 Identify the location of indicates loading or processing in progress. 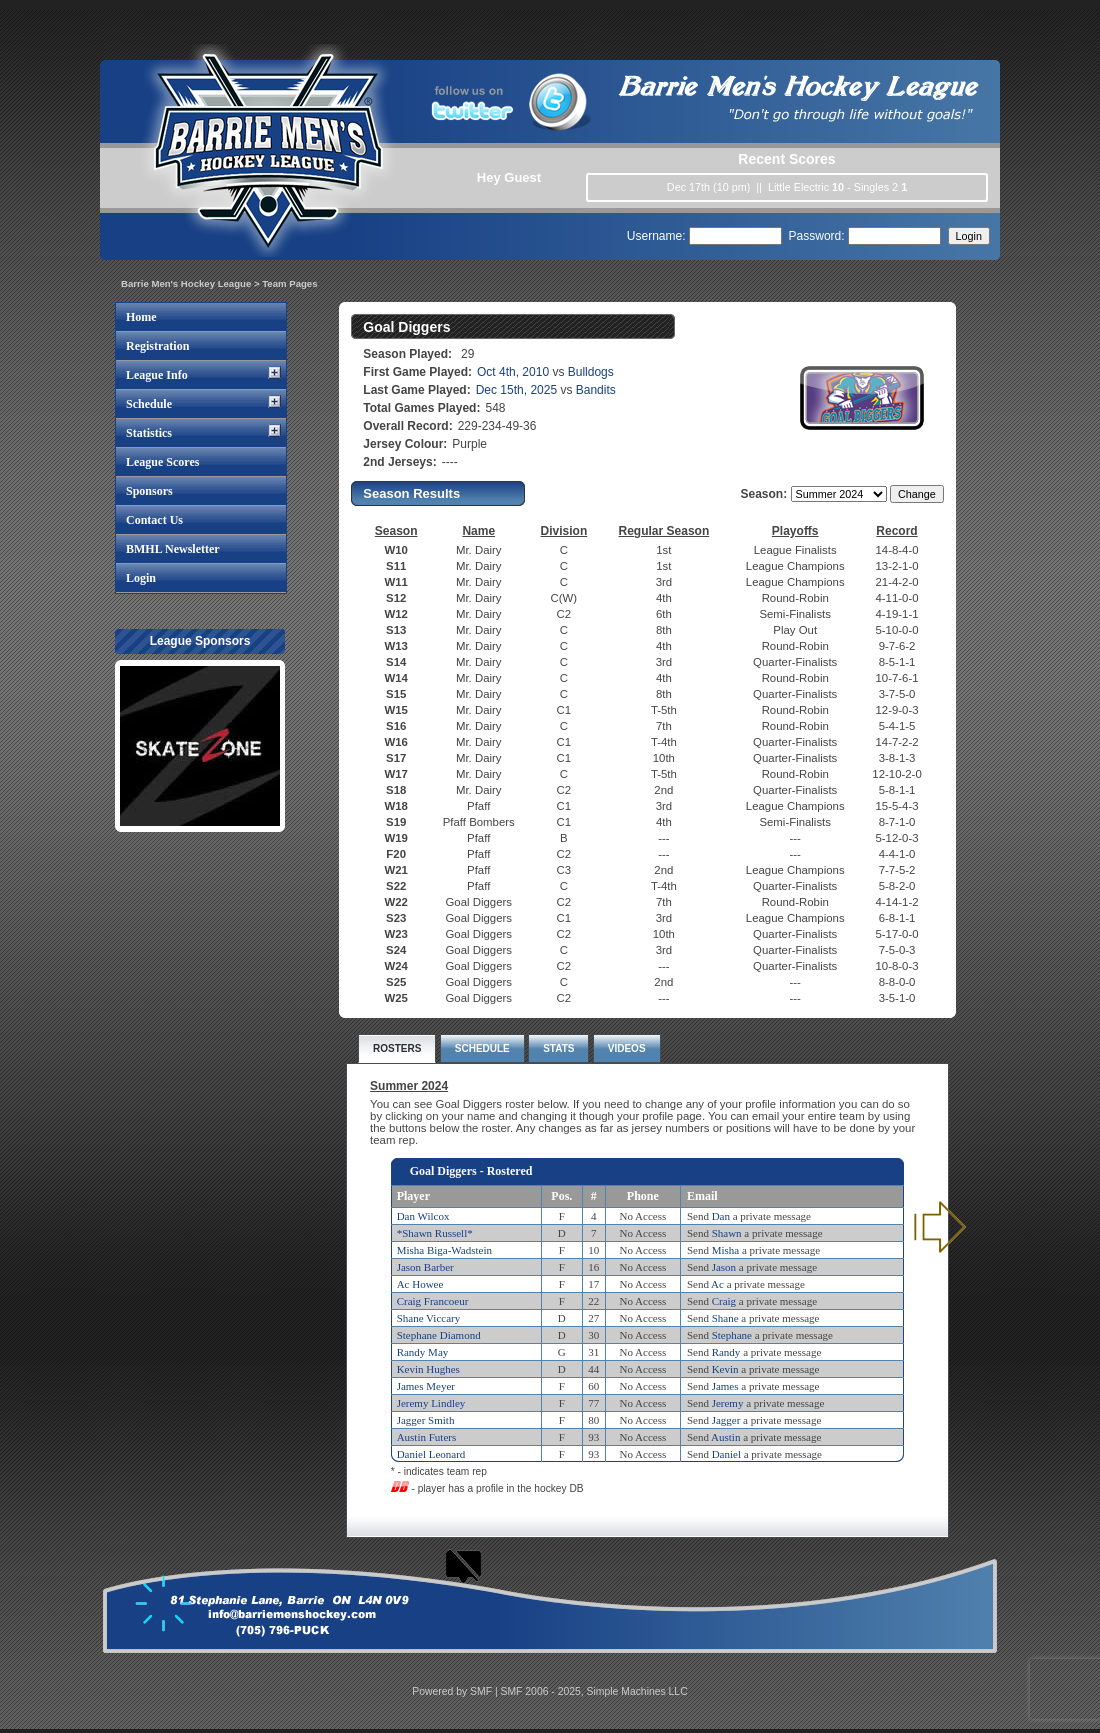
(163, 1603).